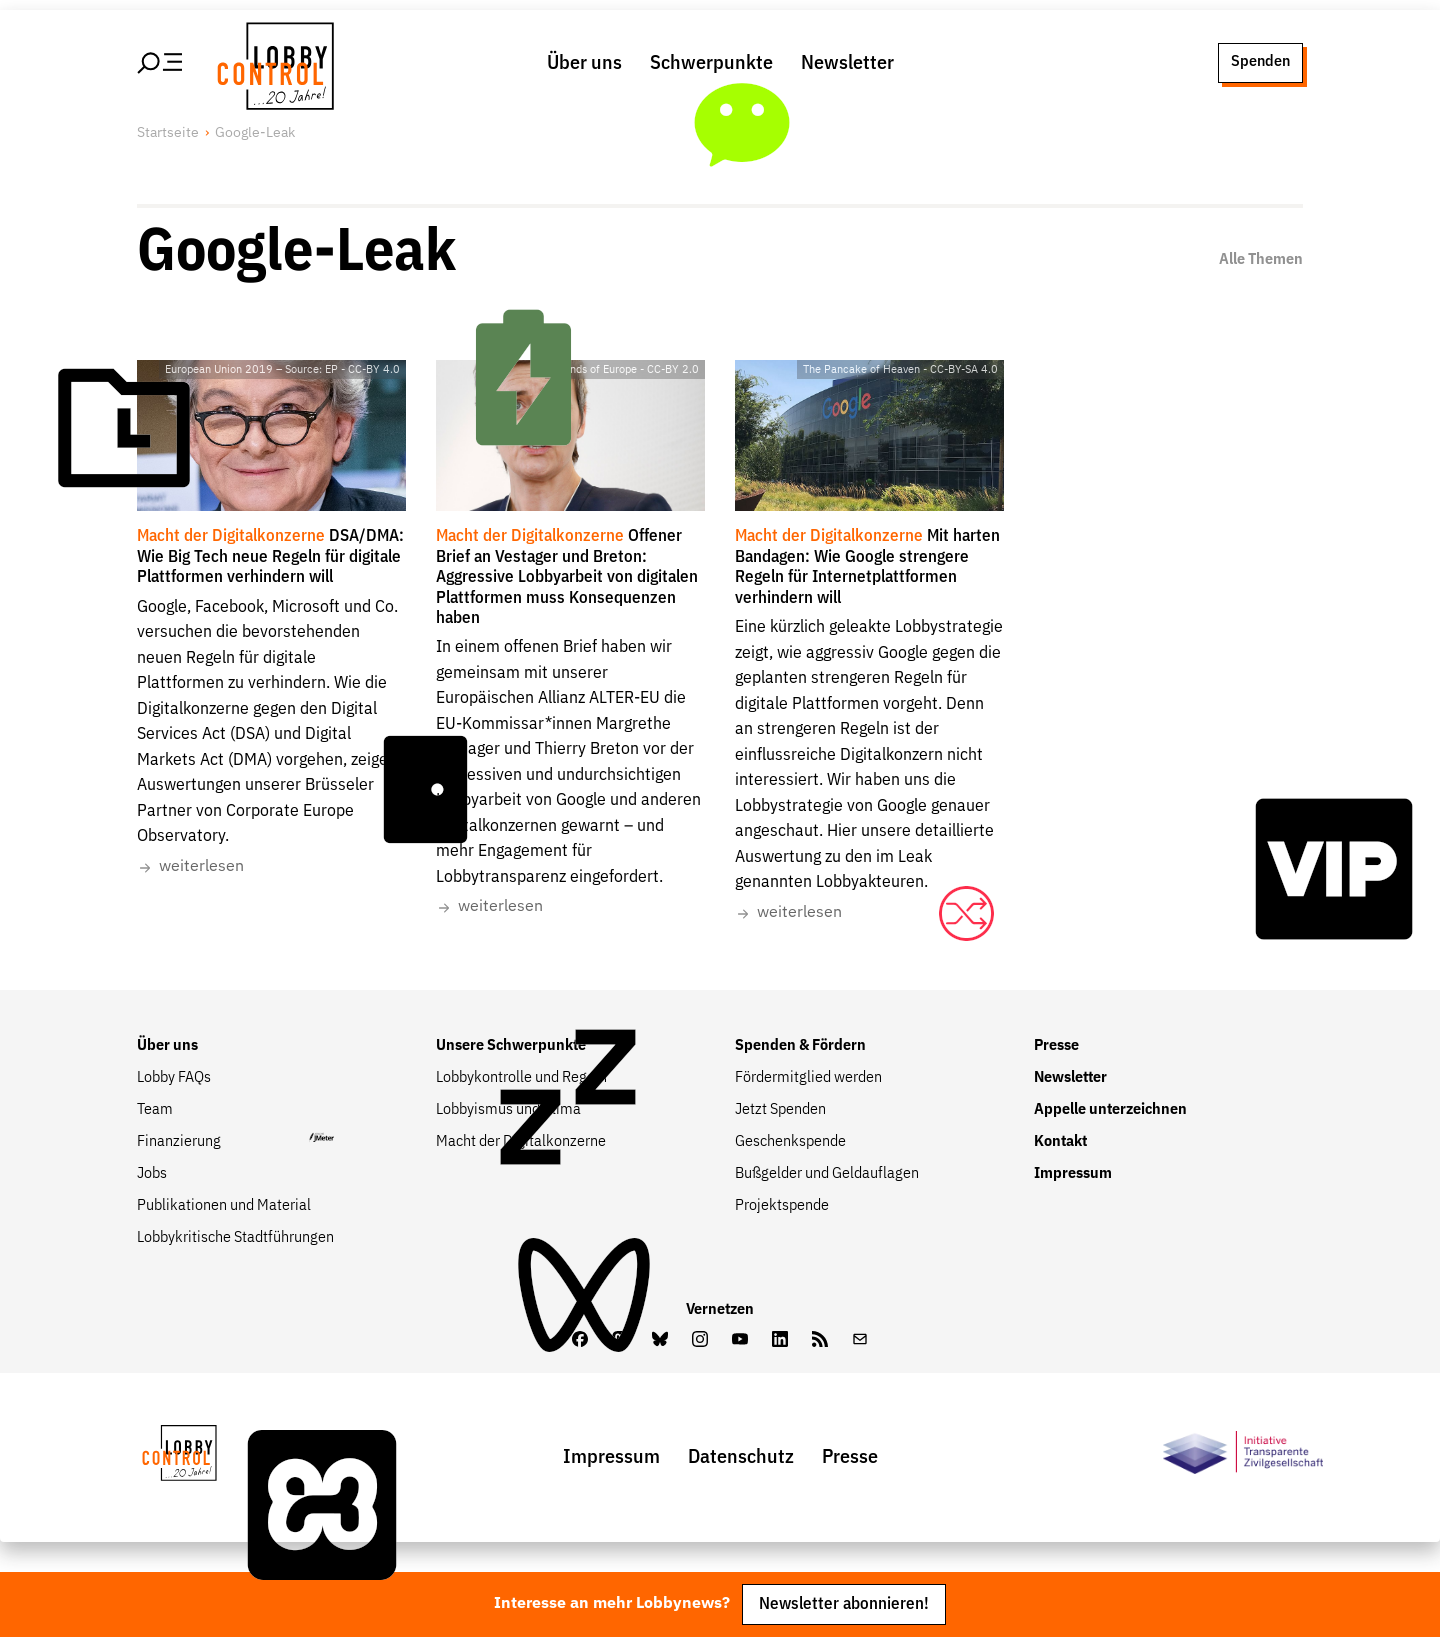 The image size is (1440, 1640). Describe the element at coordinates (124, 428) in the screenshot. I see `view folder history or previous versions` at that location.